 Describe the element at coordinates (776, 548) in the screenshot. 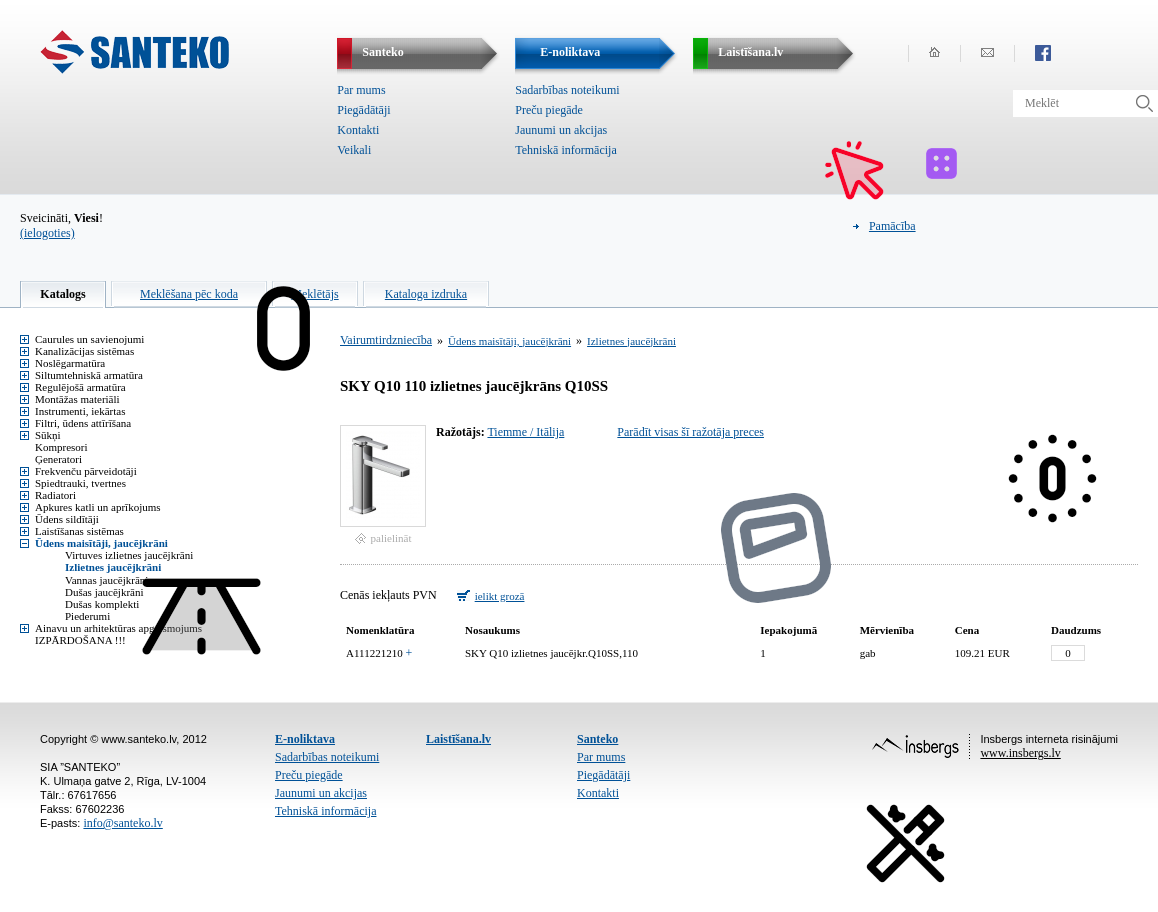

I see `headless ui library logo` at that location.